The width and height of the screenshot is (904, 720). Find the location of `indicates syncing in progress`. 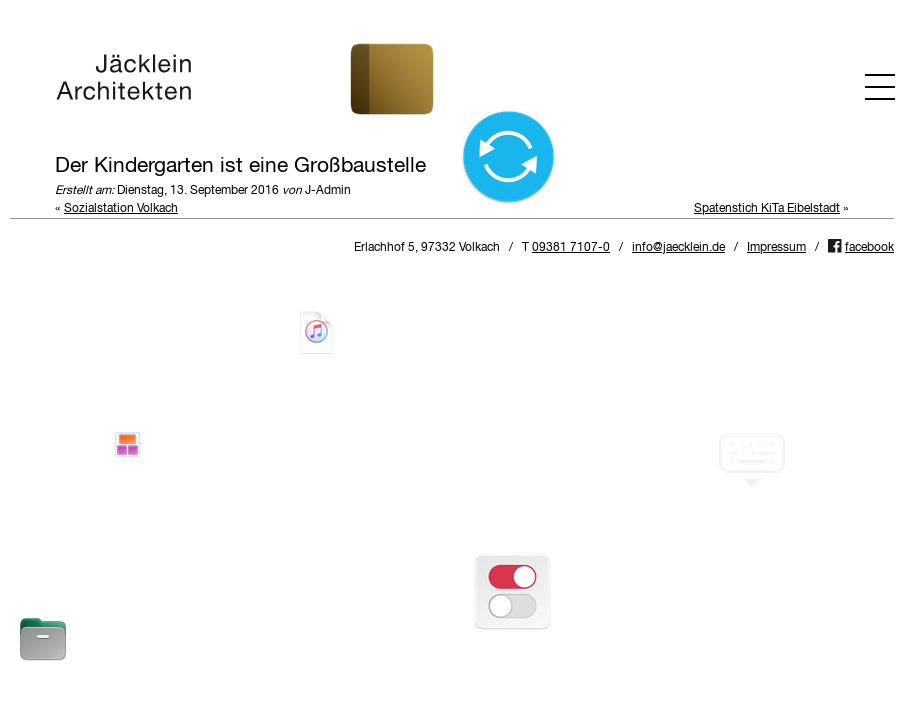

indicates syncing in progress is located at coordinates (508, 156).